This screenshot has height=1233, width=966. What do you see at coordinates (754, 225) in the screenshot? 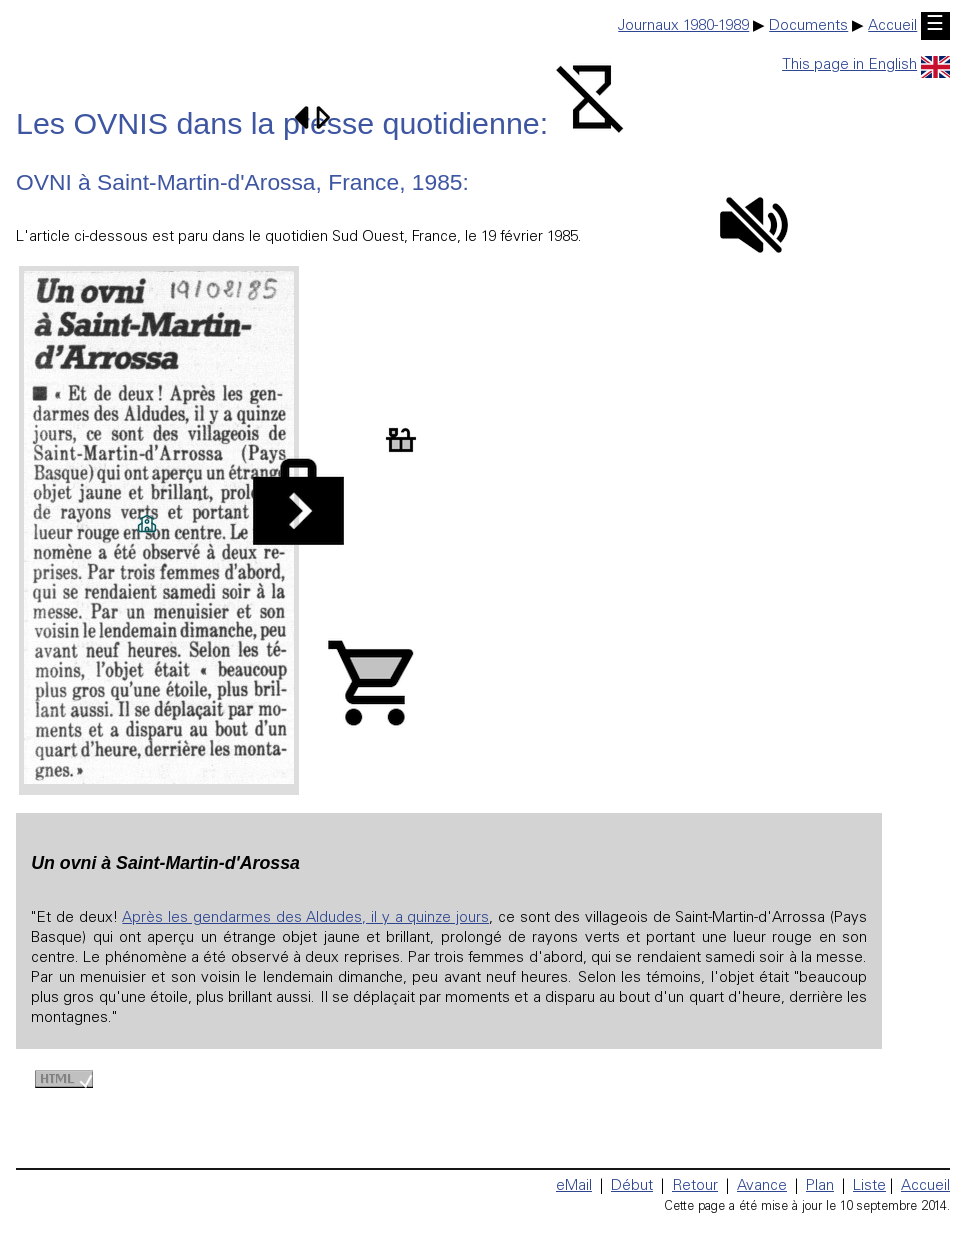
I see `mute audio` at bounding box center [754, 225].